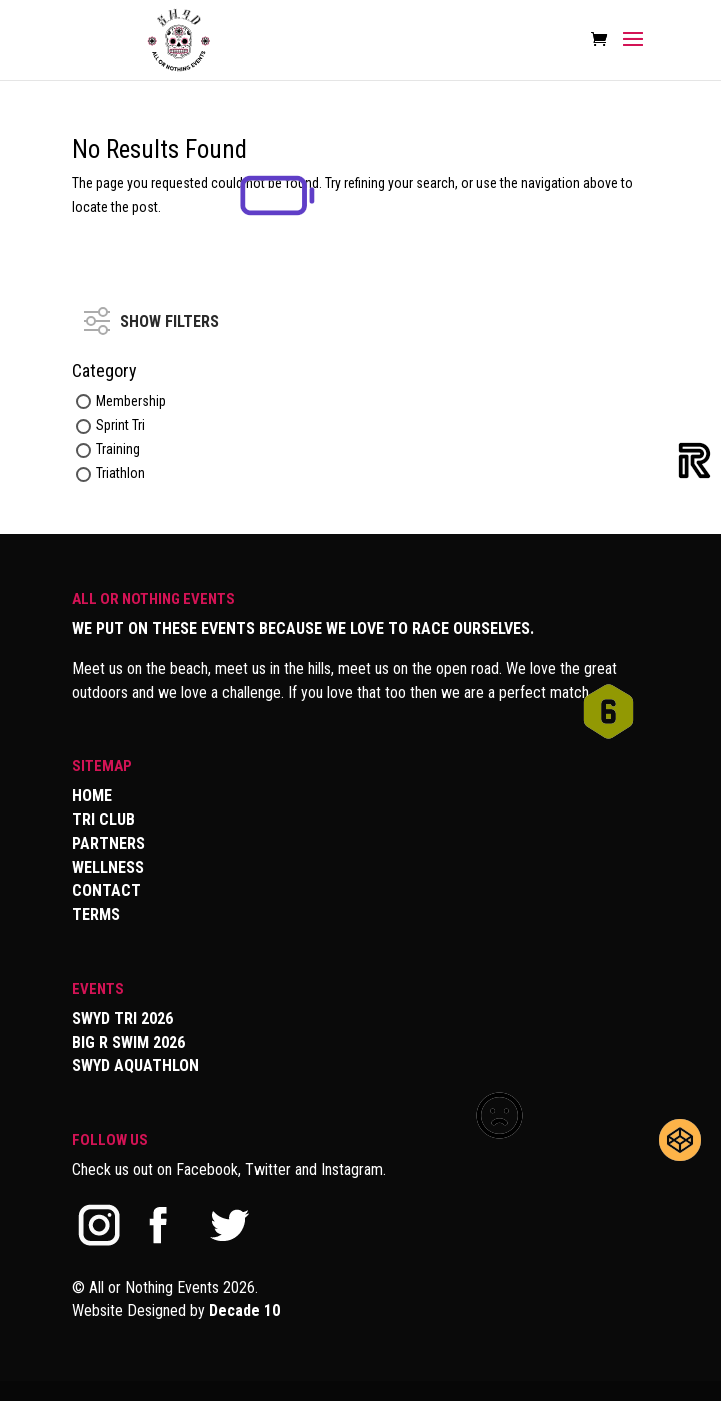  Describe the element at coordinates (499, 1115) in the screenshot. I see `indicate a negative mood or feeling` at that location.